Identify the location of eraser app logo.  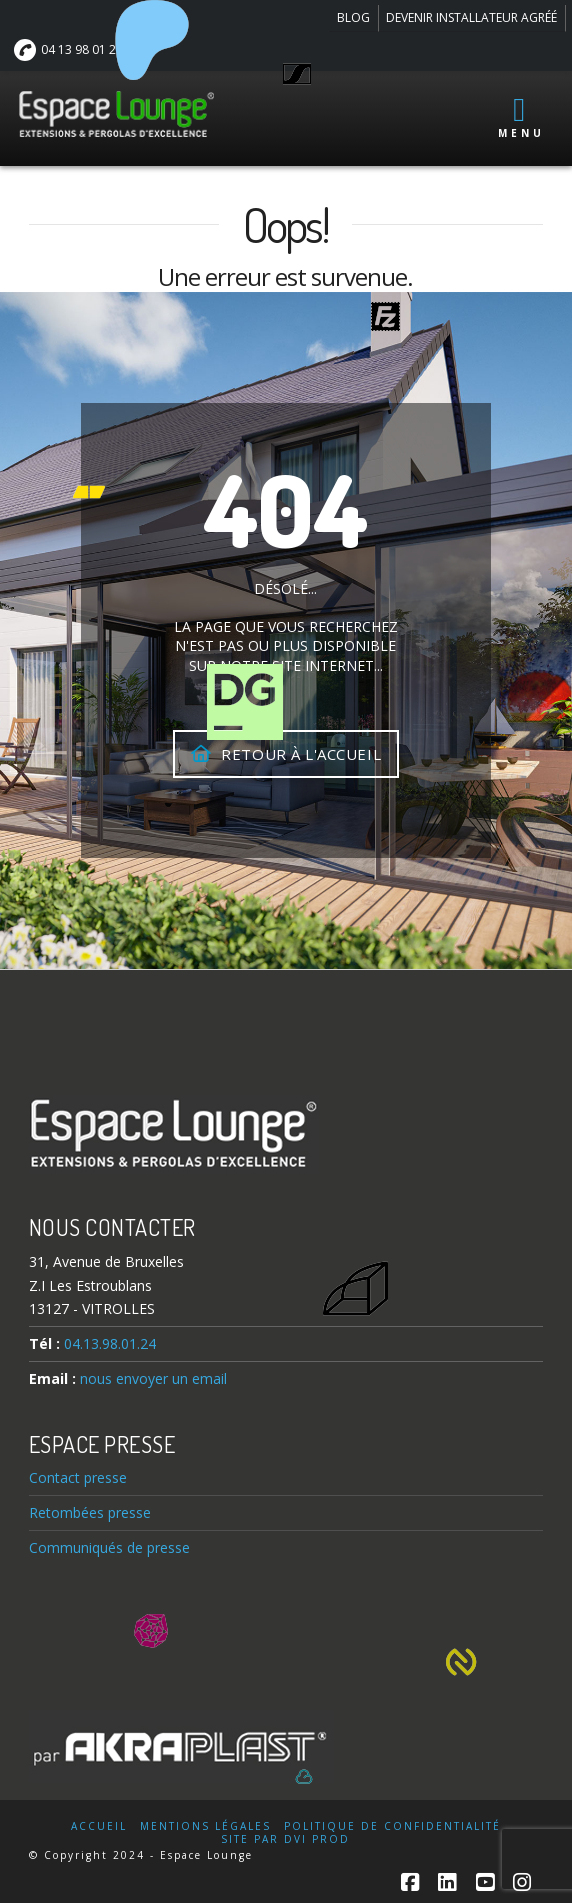
(89, 492).